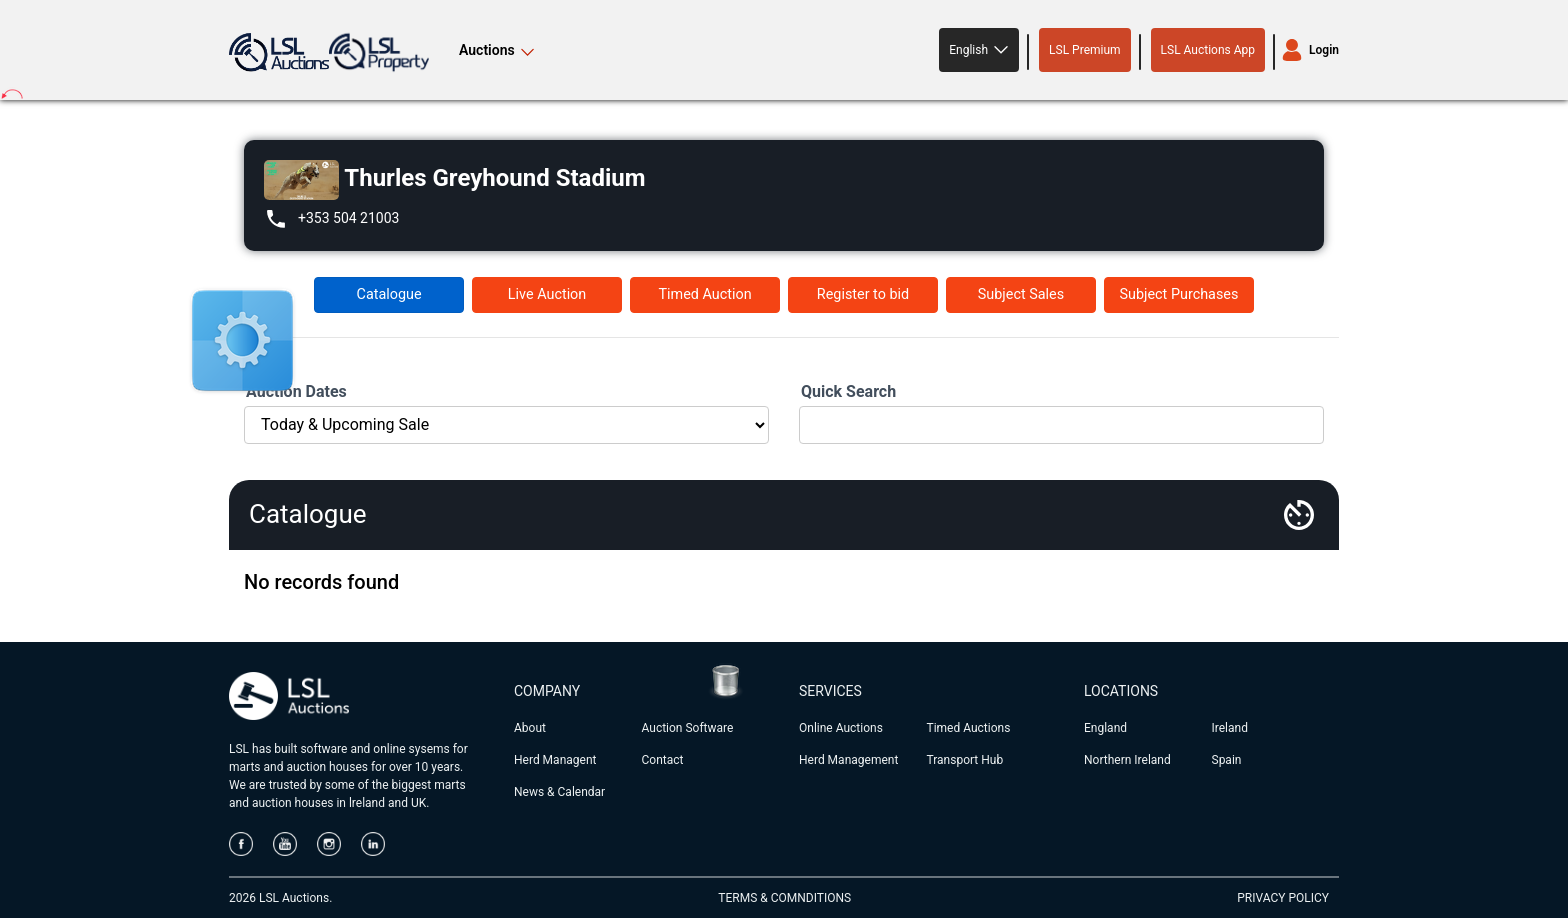 This screenshot has height=918, width=1568. What do you see at coordinates (12, 94) in the screenshot?
I see `undo the last action` at bounding box center [12, 94].